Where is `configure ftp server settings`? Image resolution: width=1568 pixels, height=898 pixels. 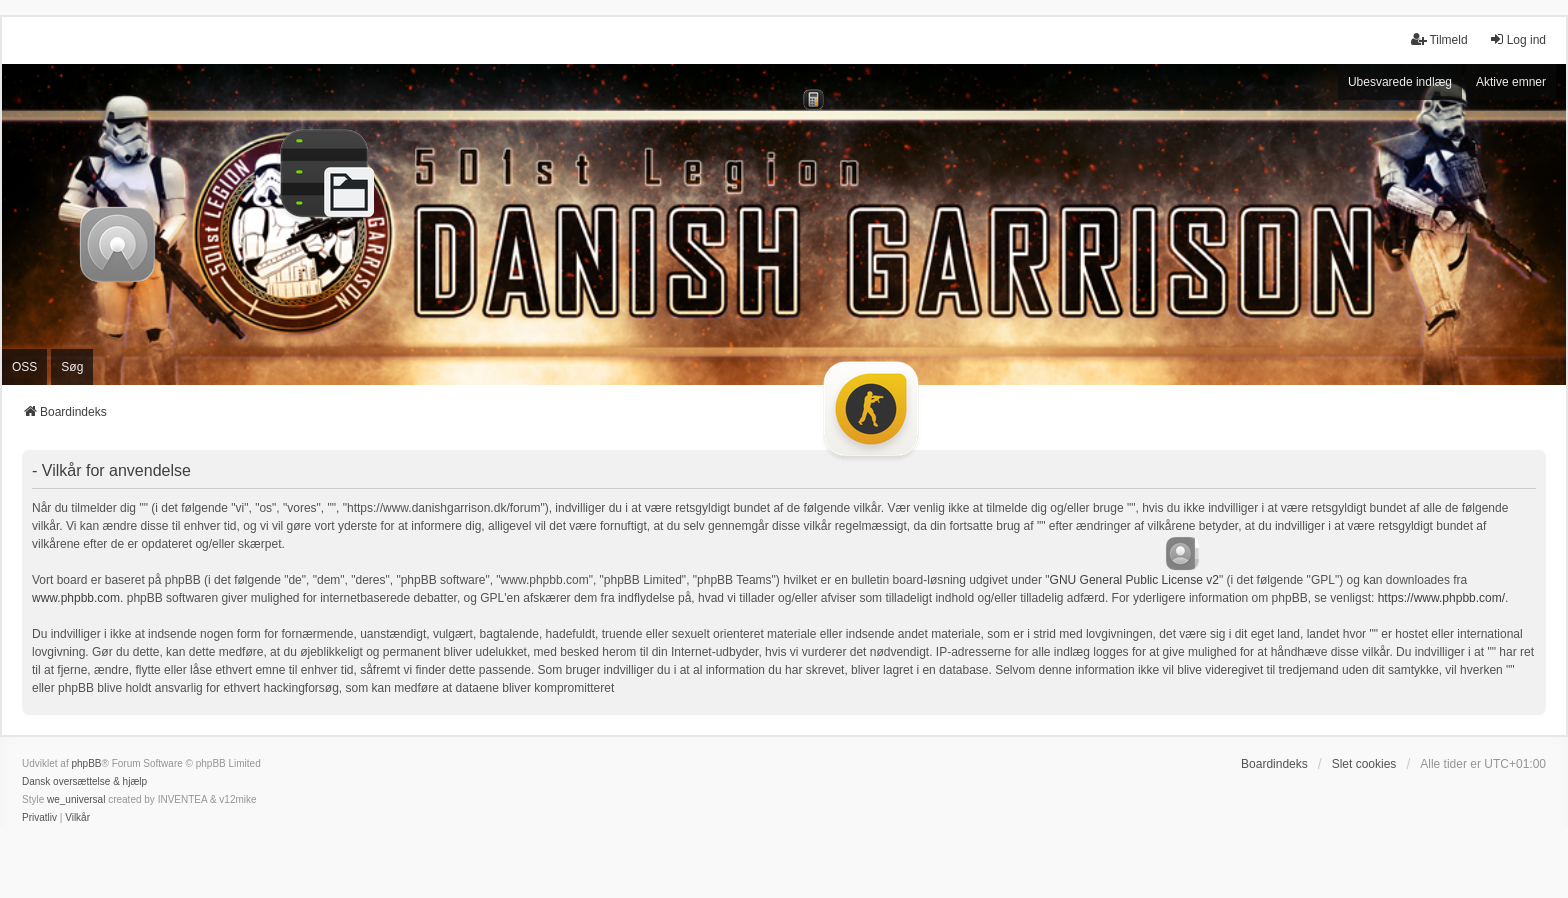 configure ftp server settings is located at coordinates (325, 175).